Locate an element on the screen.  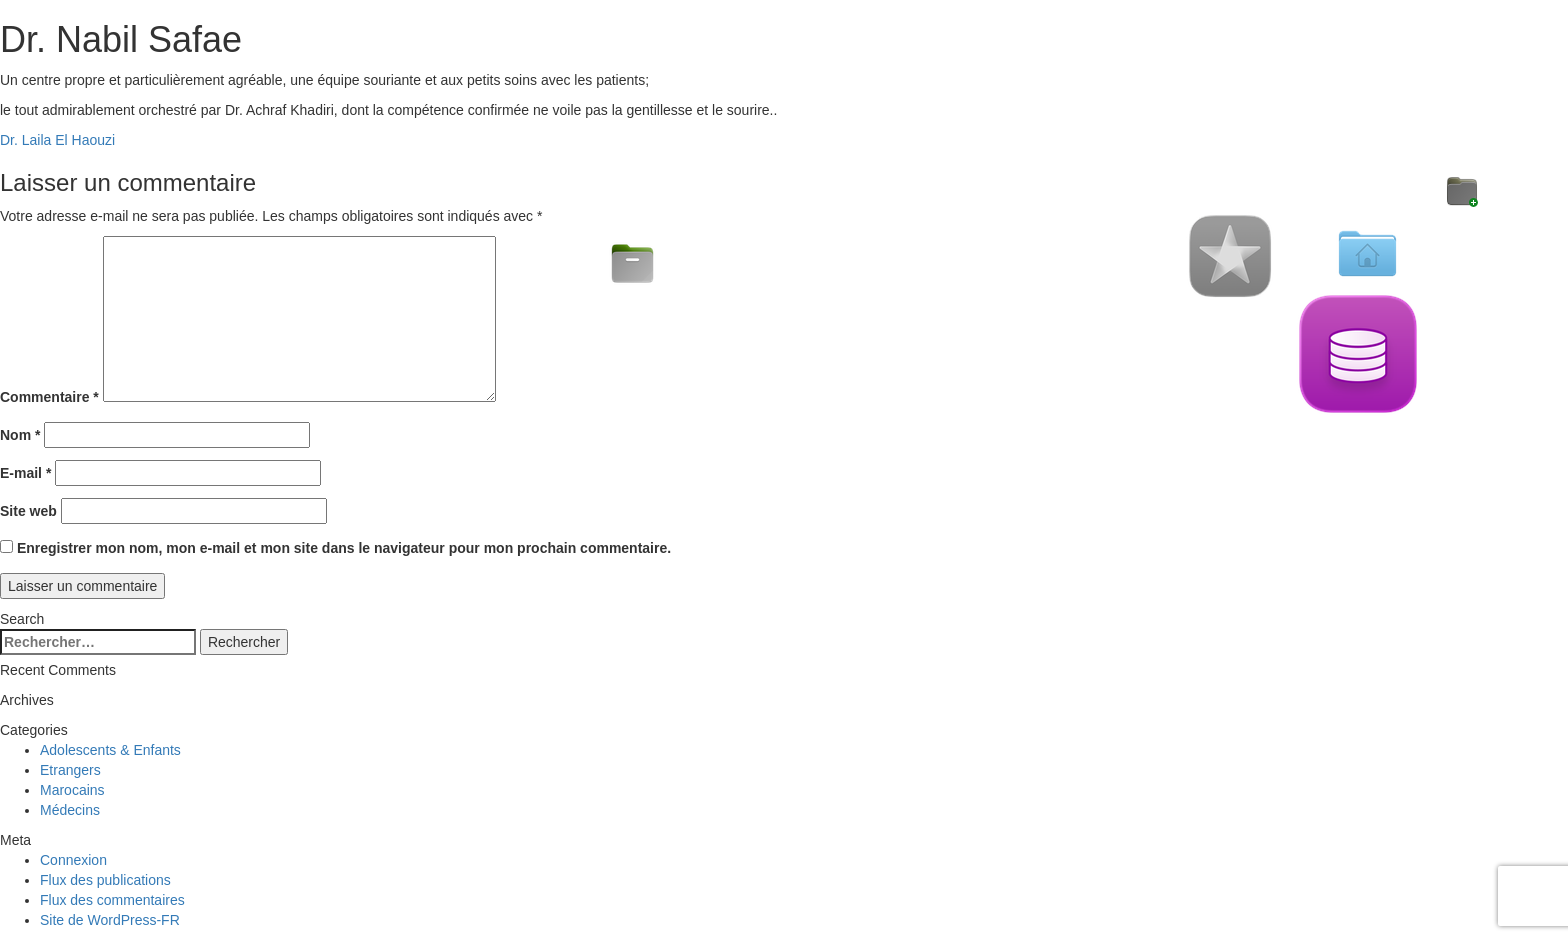
open your home folder is located at coordinates (1367, 253).